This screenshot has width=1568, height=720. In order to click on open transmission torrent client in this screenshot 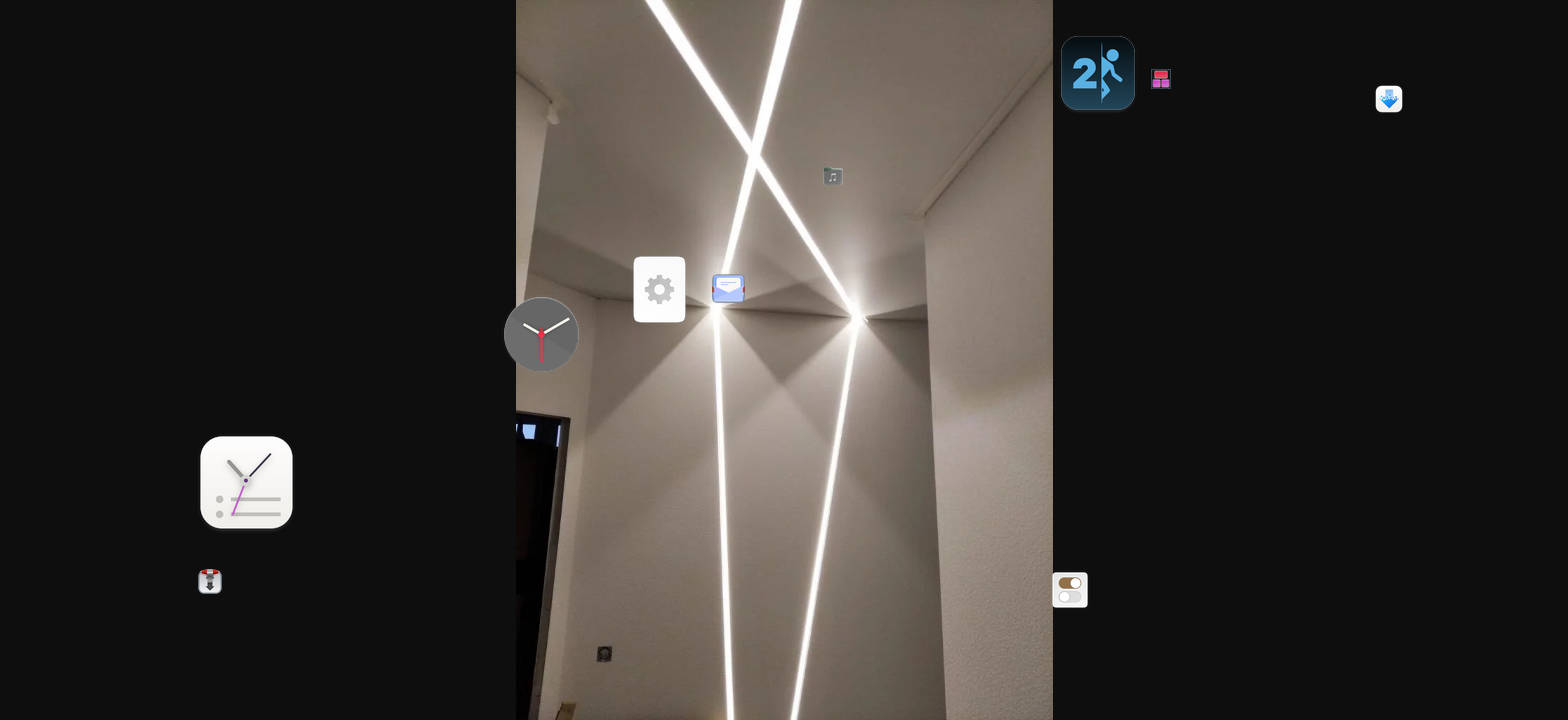, I will do `click(210, 582)`.